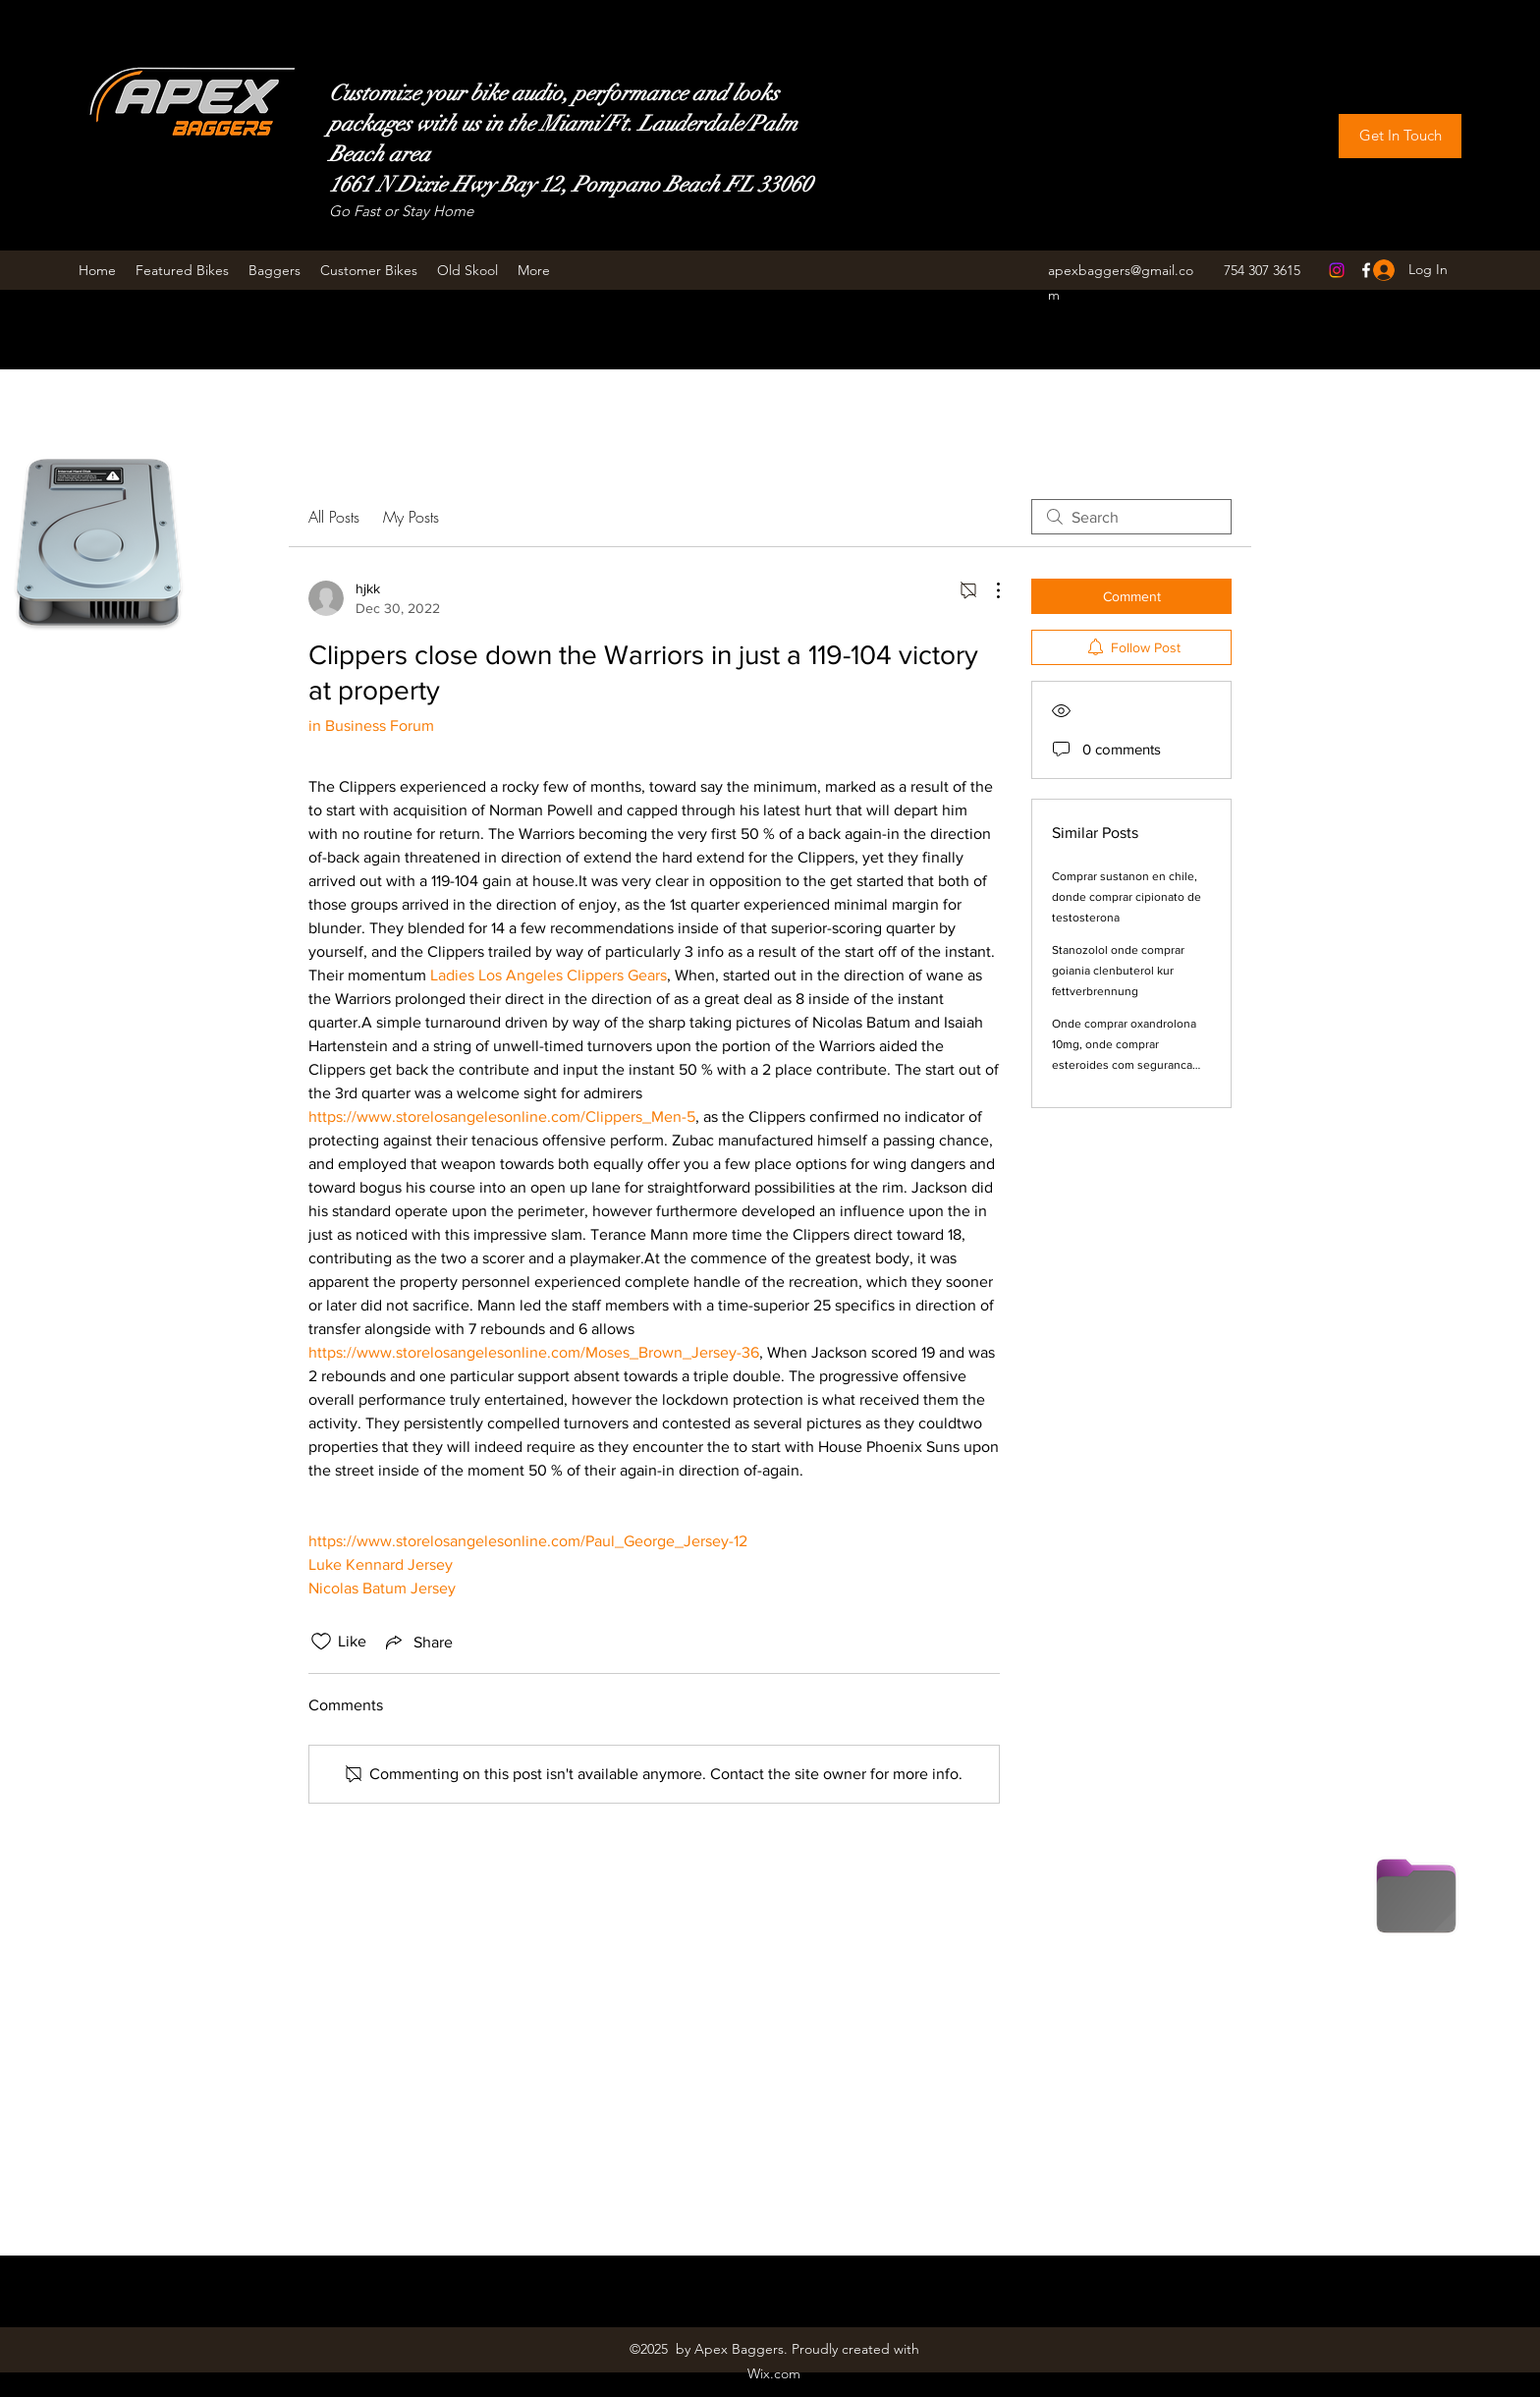 Image resolution: width=1540 pixels, height=2397 pixels. Describe the element at coordinates (1416, 1896) in the screenshot. I see `open folder to view contents` at that location.